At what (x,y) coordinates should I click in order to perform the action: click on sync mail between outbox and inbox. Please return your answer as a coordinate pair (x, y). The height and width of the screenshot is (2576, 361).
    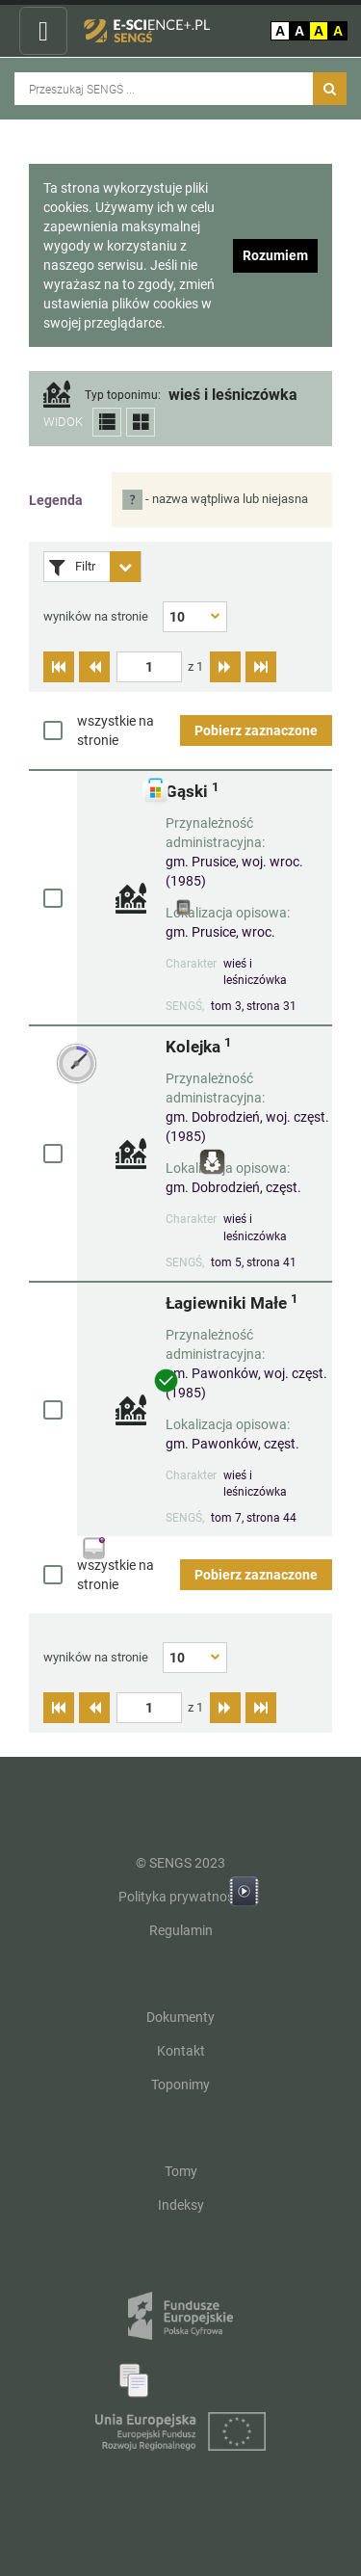
    Looking at the image, I should click on (93, 1548).